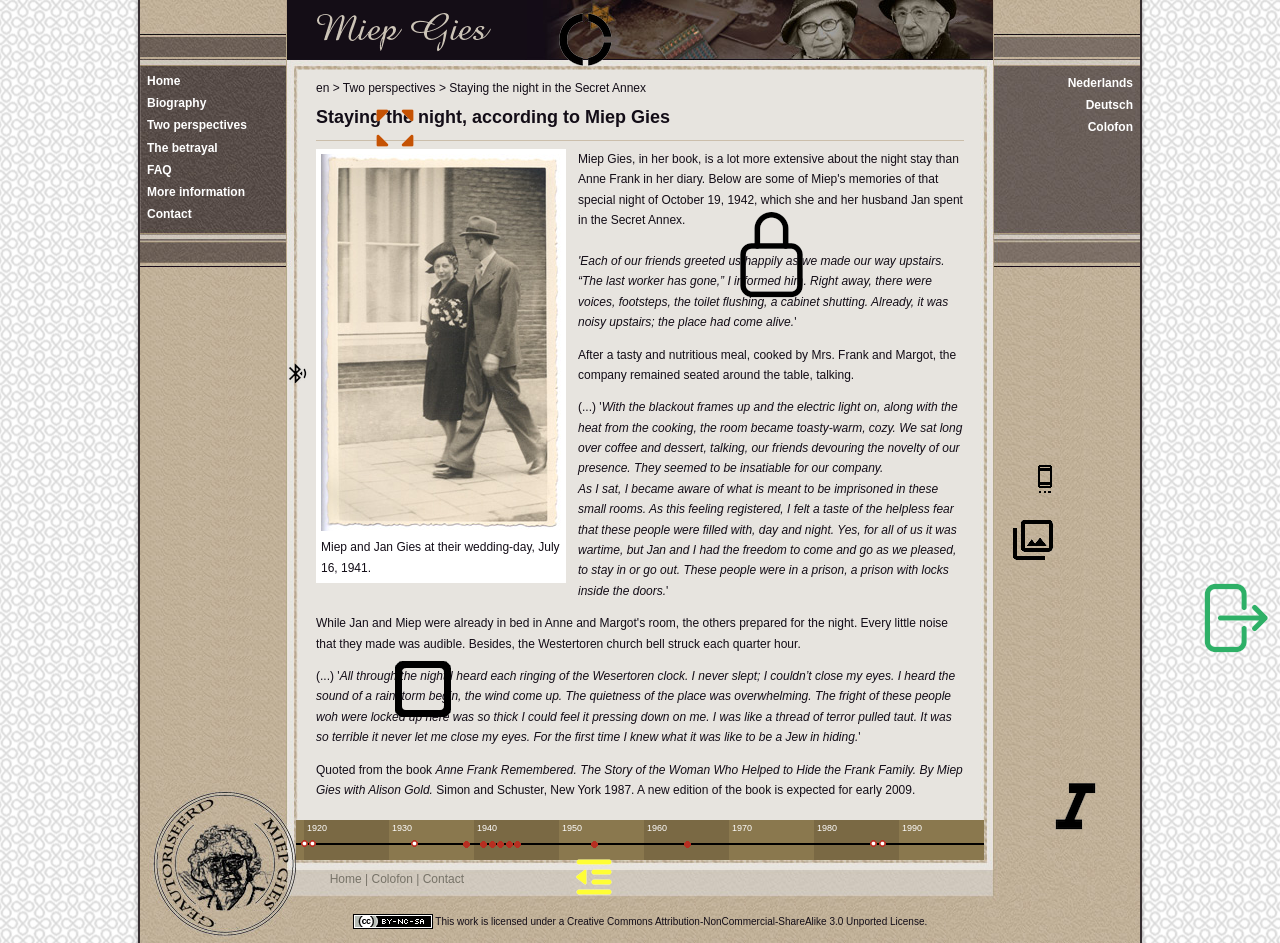 This screenshot has height=943, width=1280. I want to click on access mobile device settings, so click(1045, 479).